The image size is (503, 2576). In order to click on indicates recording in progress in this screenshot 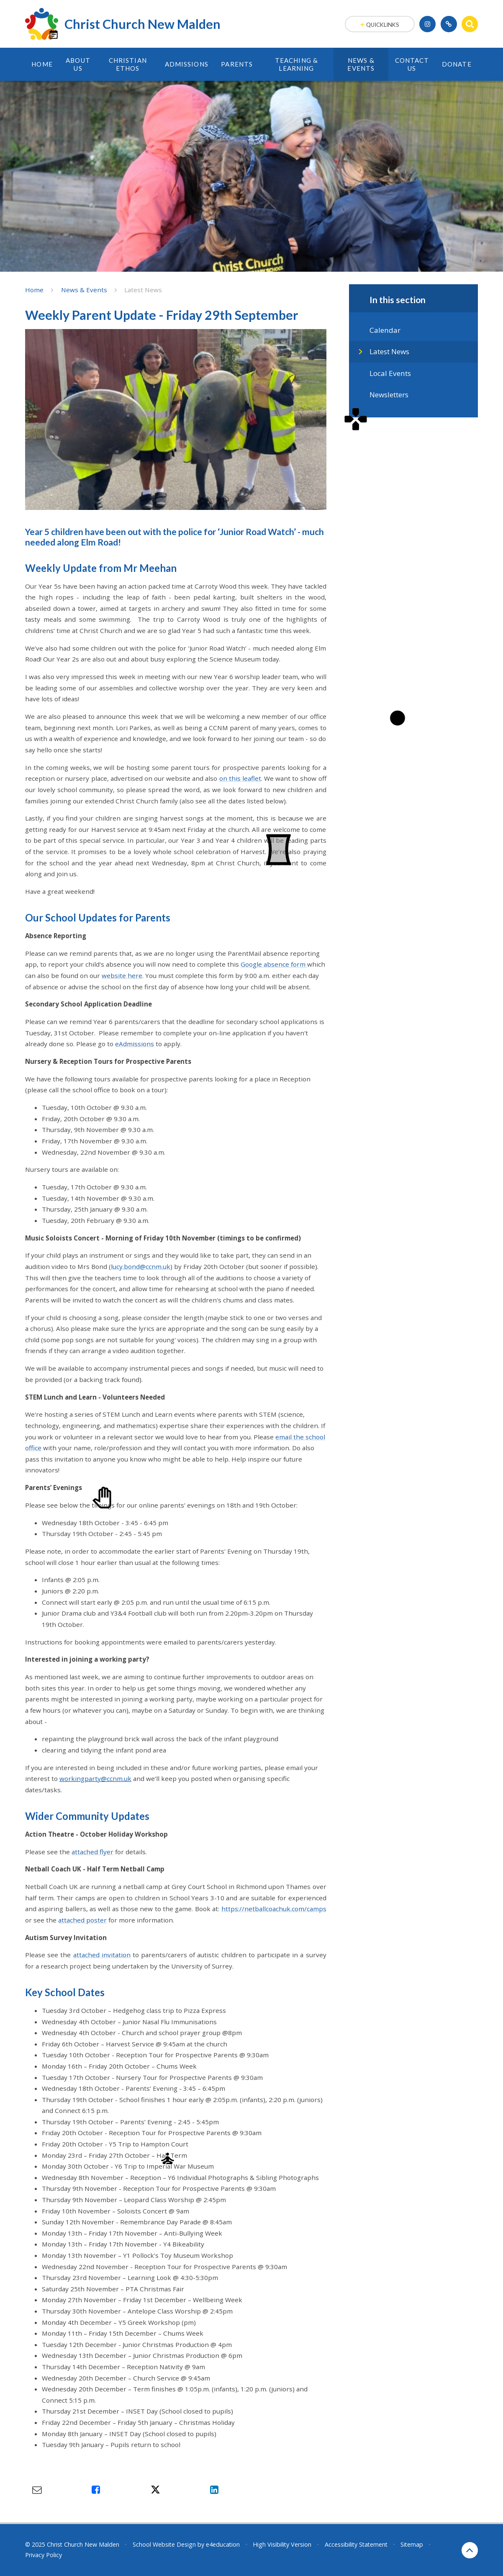, I will do `click(398, 718)`.